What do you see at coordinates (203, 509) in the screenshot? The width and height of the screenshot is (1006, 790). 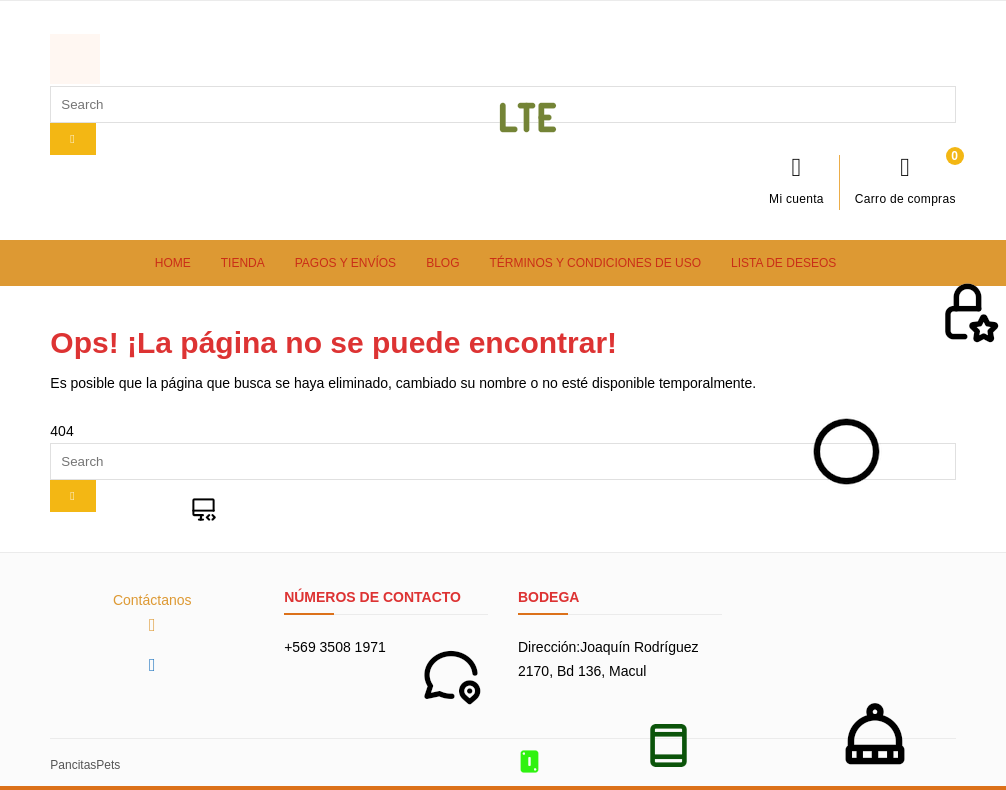 I see `open code editor on desktop` at bounding box center [203, 509].